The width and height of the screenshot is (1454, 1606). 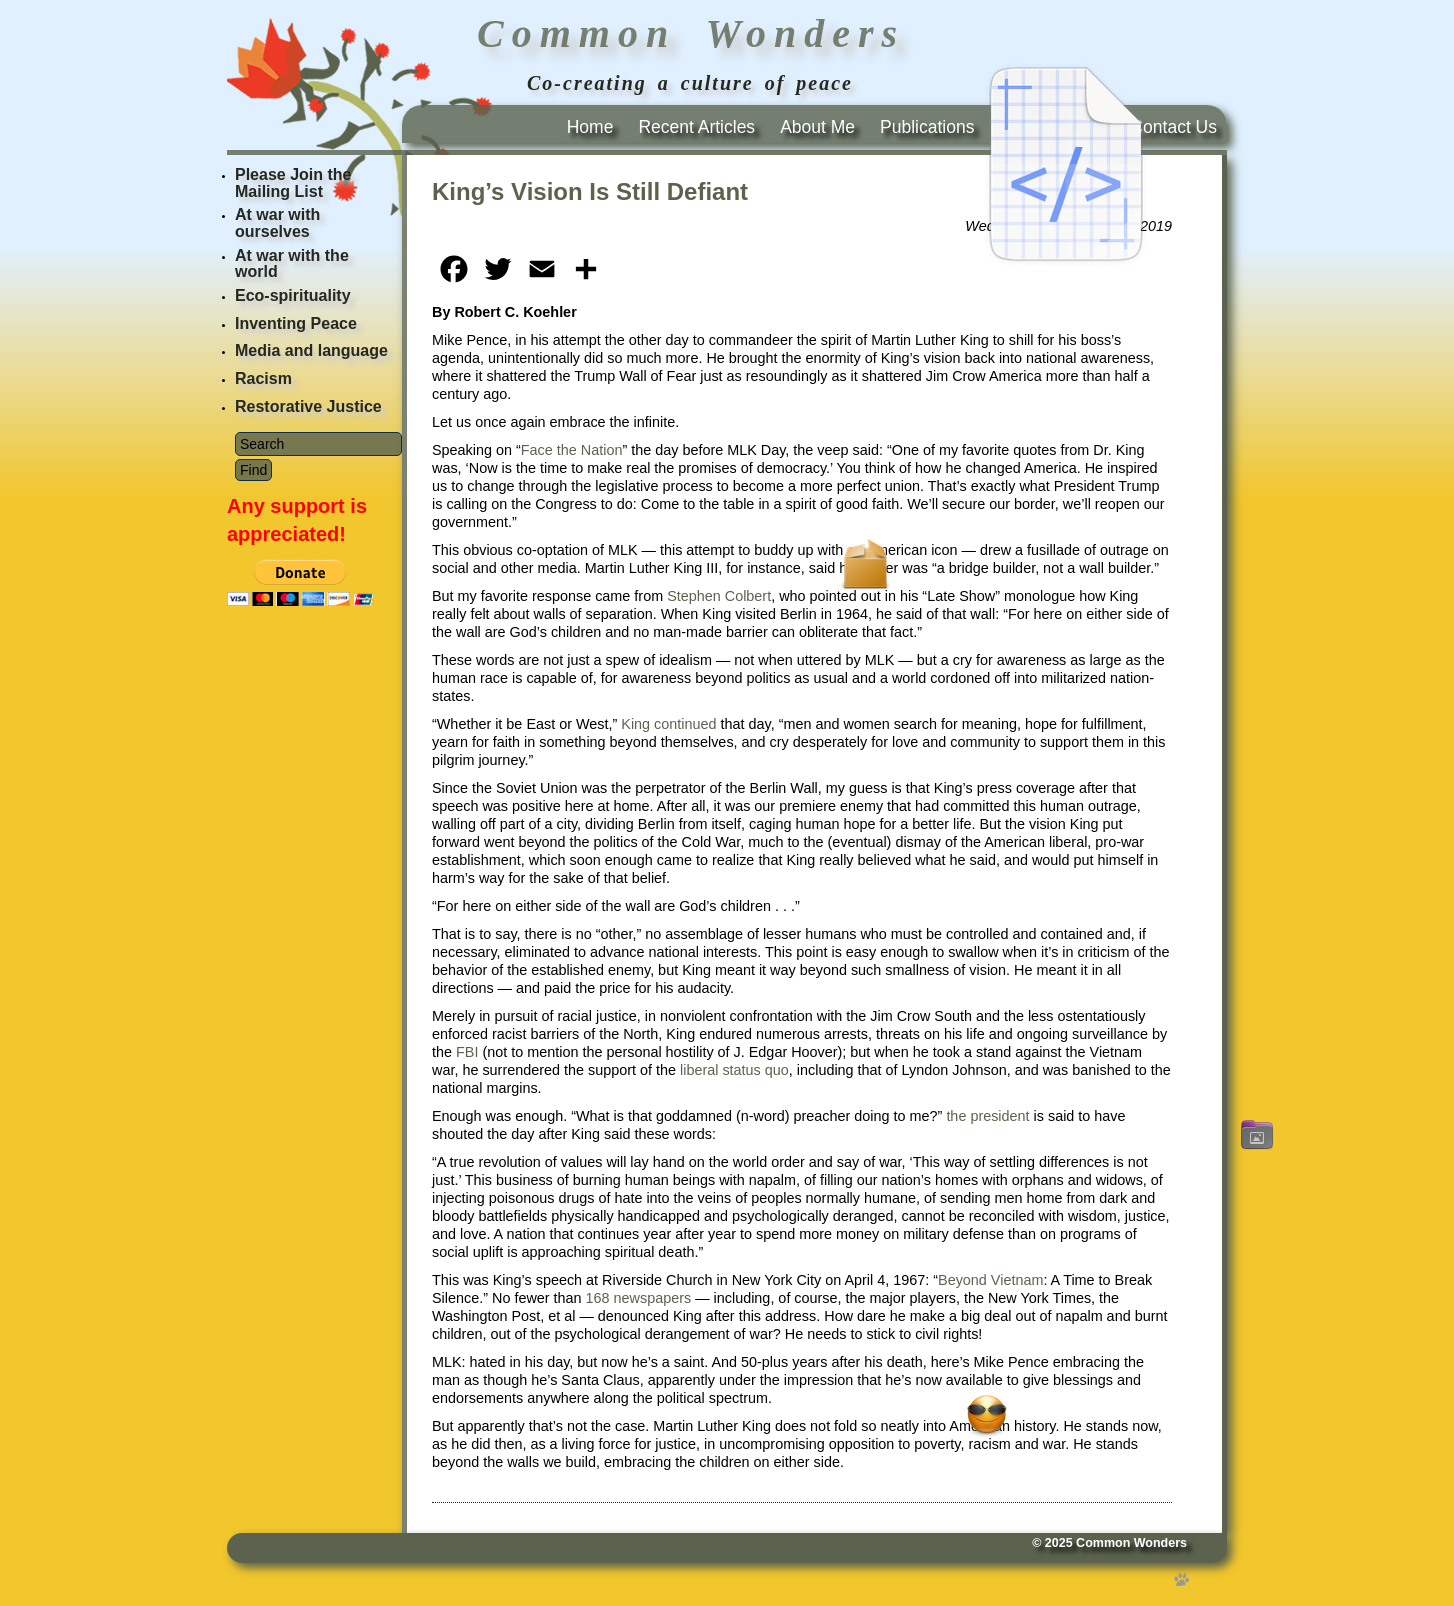 What do you see at coordinates (865, 565) in the screenshot?
I see `generic package or archive file type` at bounding box center [865, 565].